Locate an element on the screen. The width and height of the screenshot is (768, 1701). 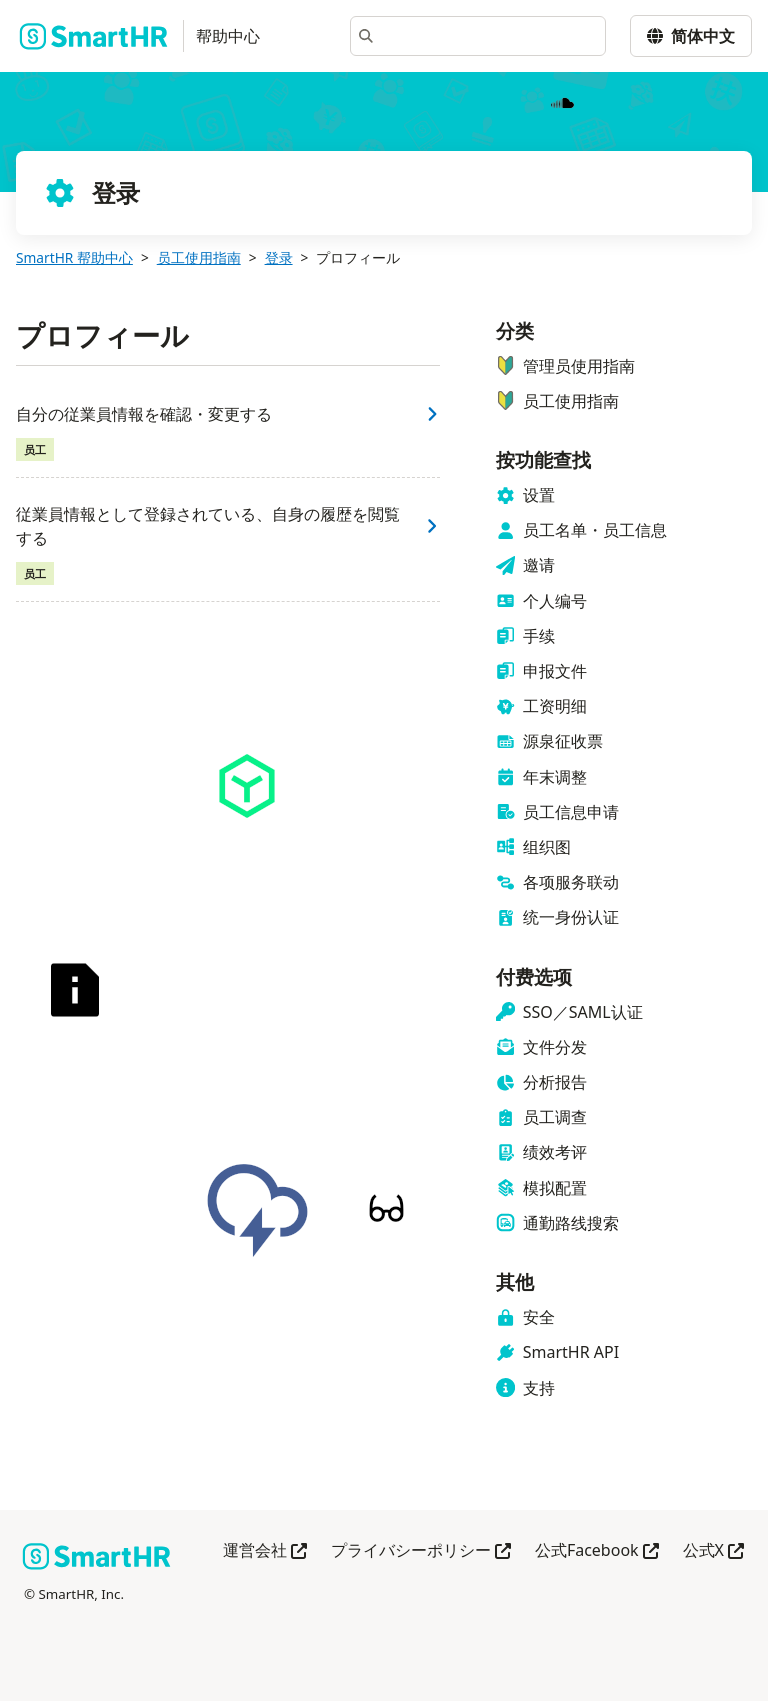
indicates thunderstorm weather conditions is located at coordinates (257, 1209).